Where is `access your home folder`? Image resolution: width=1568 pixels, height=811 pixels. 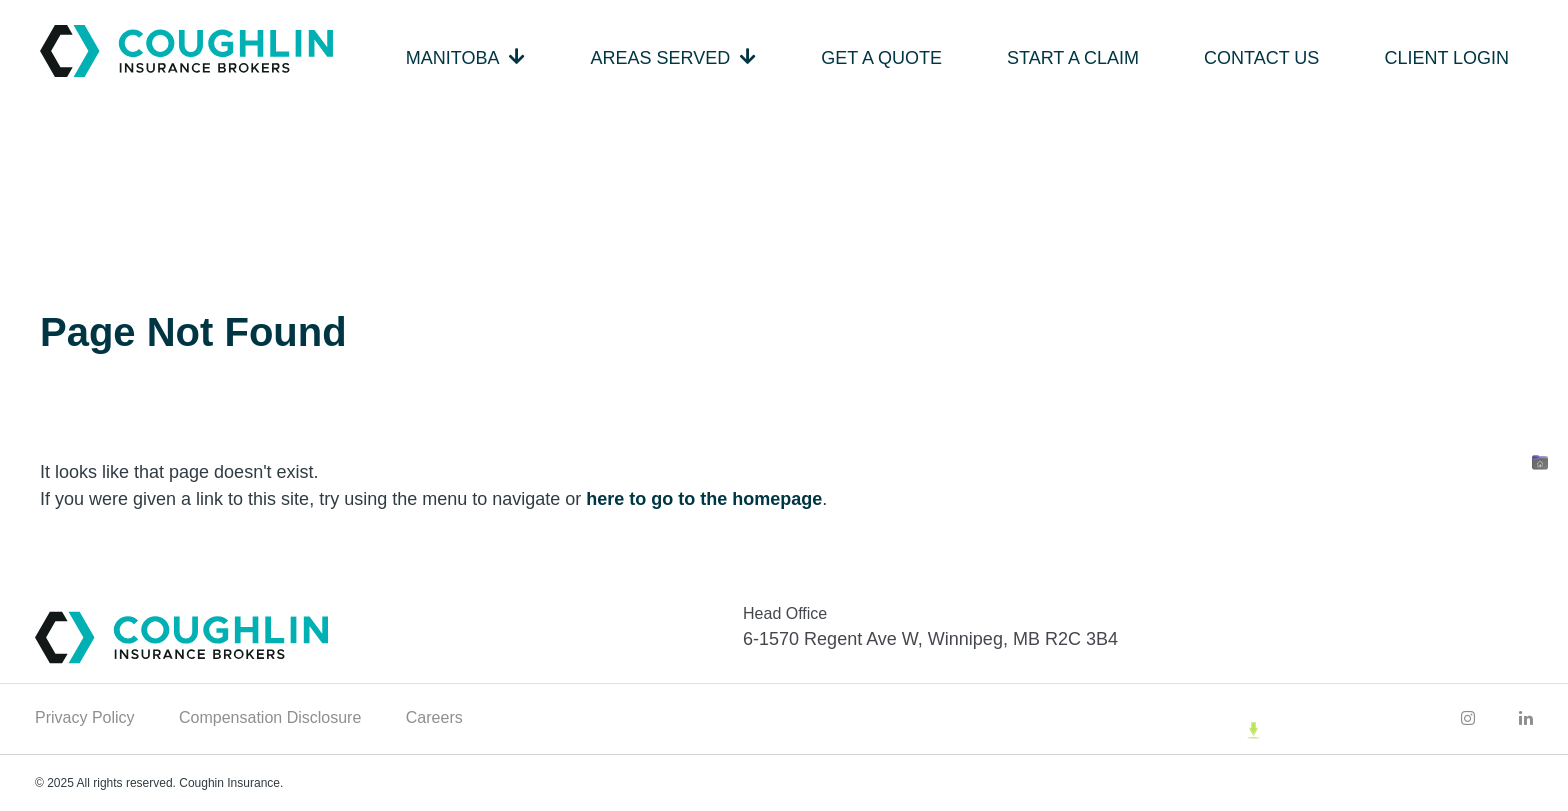
access your home folder is located at coordinates (1540, 462).